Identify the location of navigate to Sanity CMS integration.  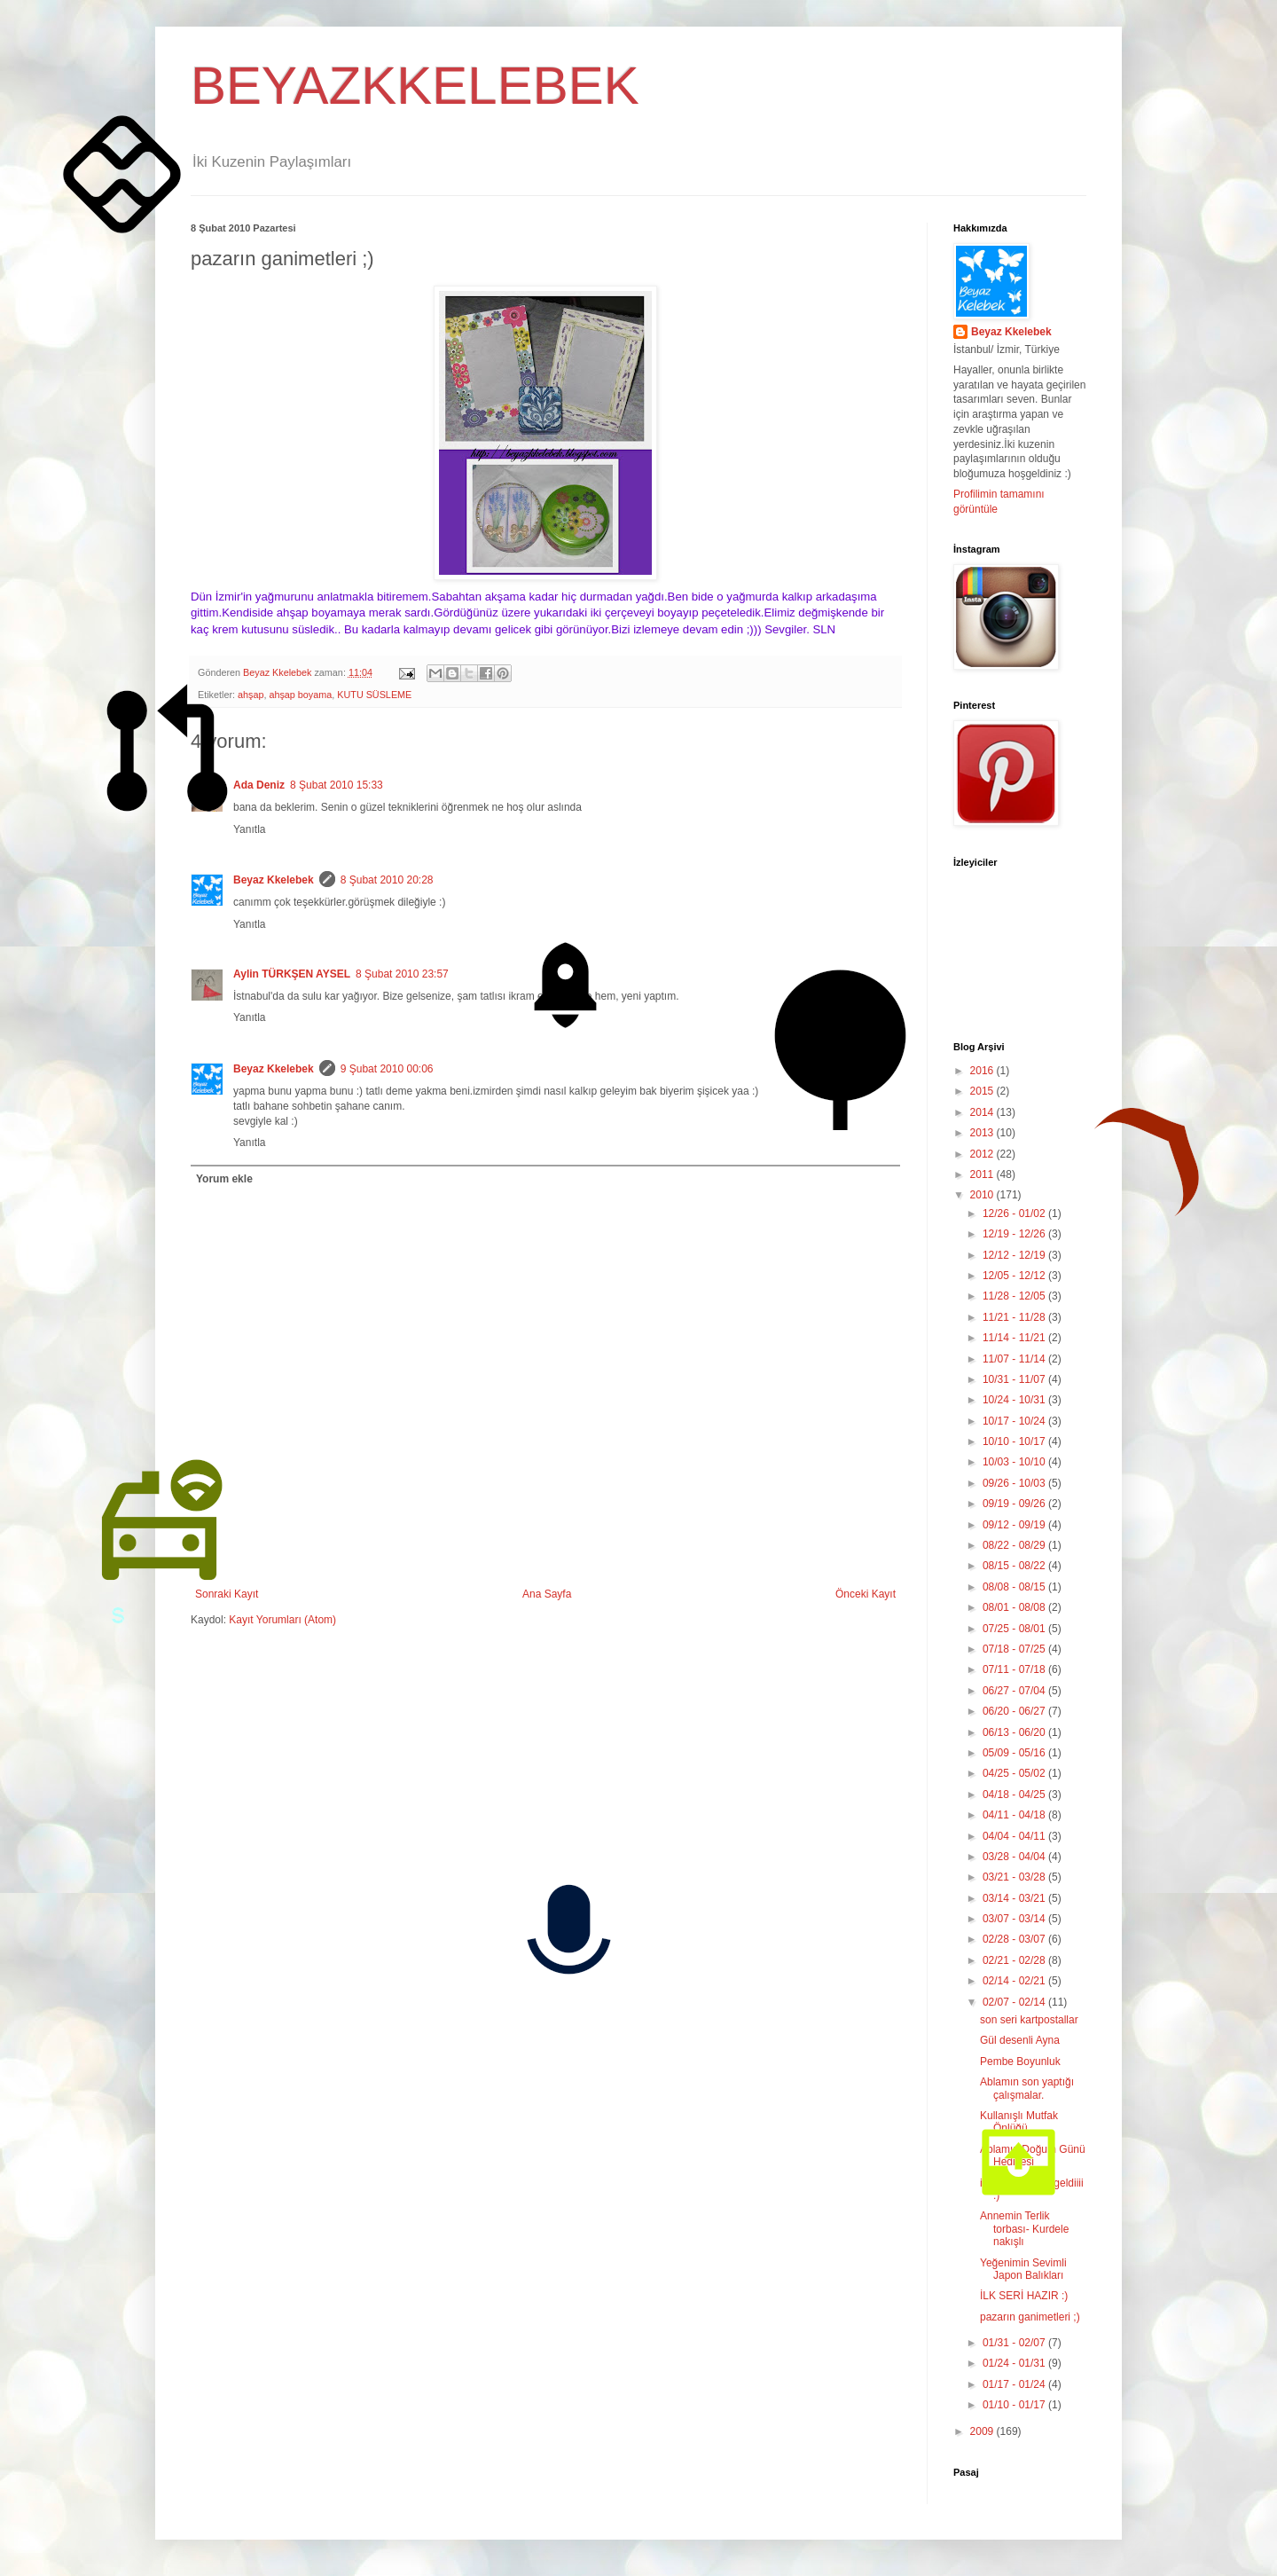
(118, 1615).